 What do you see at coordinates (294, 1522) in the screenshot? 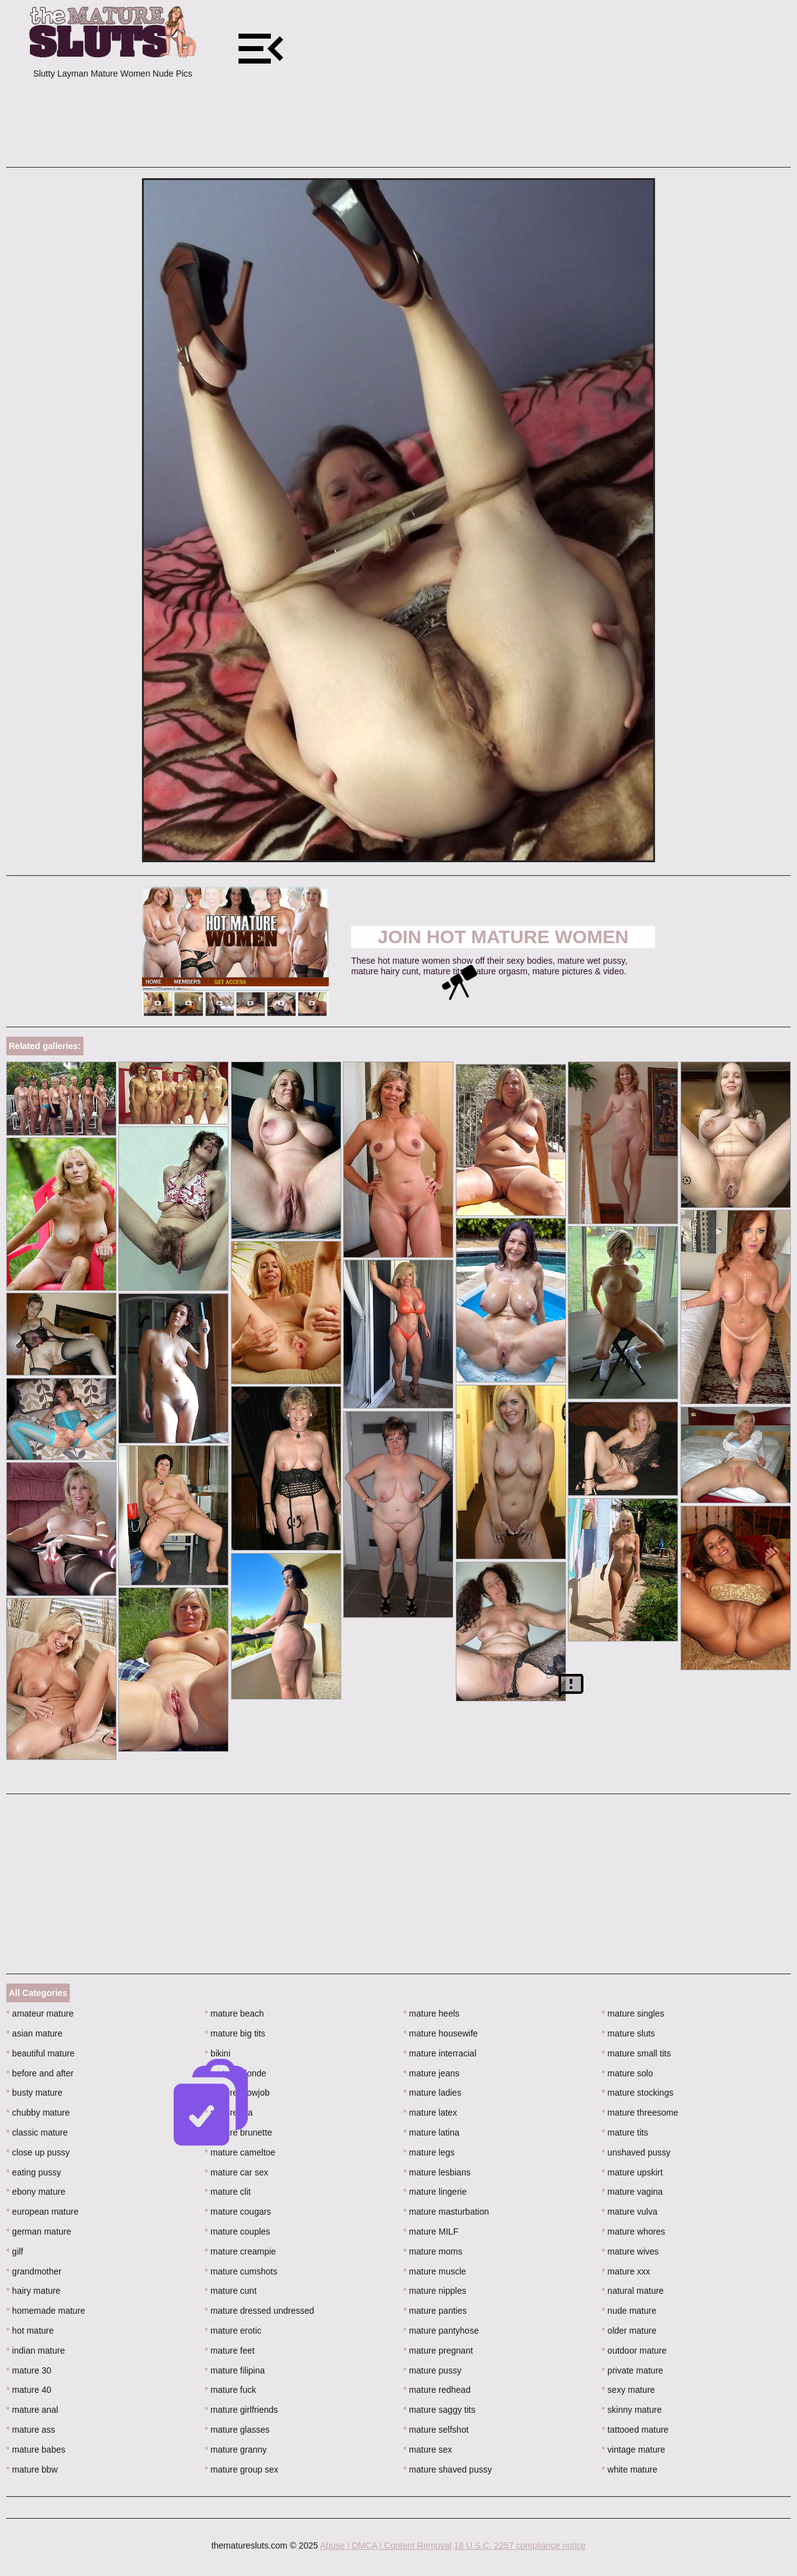
I see `indicates a sync error or failure` at bounding box center [294, 1522].